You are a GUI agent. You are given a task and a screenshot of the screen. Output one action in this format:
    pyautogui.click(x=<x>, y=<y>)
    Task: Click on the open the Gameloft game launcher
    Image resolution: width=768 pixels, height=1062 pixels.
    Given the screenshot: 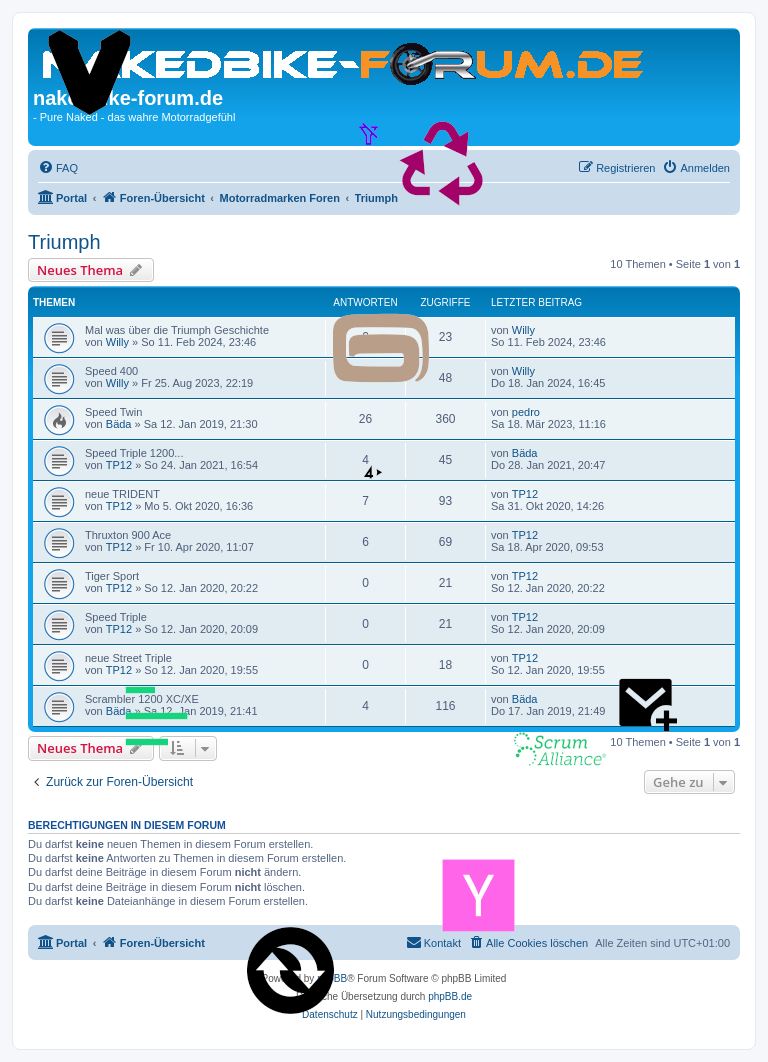 What is the action you would take?
    pyautogui.click(x=381, y=348)
    